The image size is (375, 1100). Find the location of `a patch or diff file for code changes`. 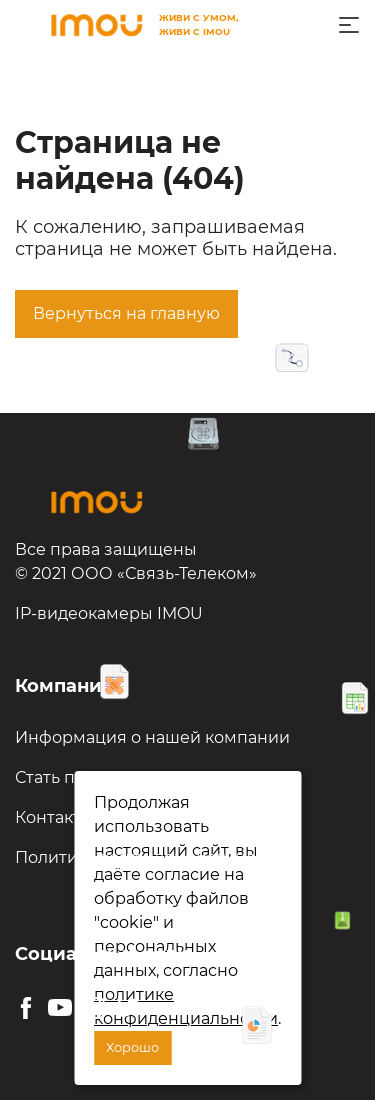

a patch or diff file for code changes is located at coordinates (114, 681).